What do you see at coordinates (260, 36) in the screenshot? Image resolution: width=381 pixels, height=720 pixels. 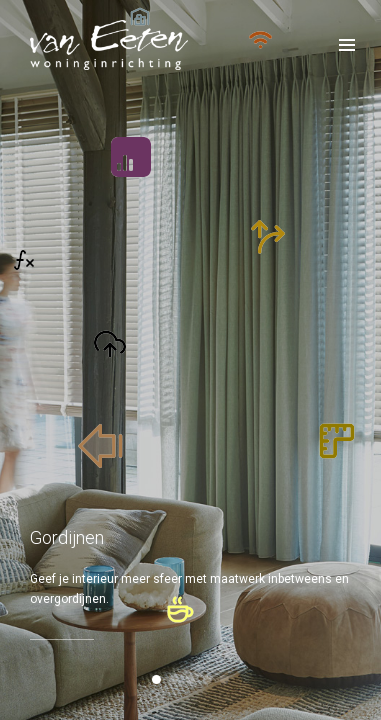 I see `indicates moderate wifi signal strength` at bounding box center [260, 36].